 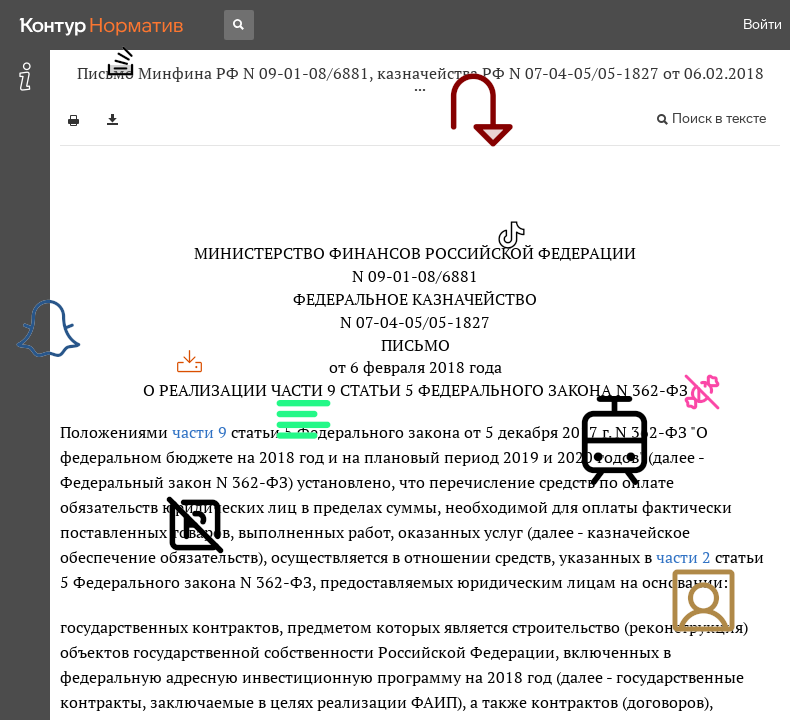 What do you see at coordinates (195, 525) in the screenshot?
I see `no parking available` at bounding box center [195, 525].